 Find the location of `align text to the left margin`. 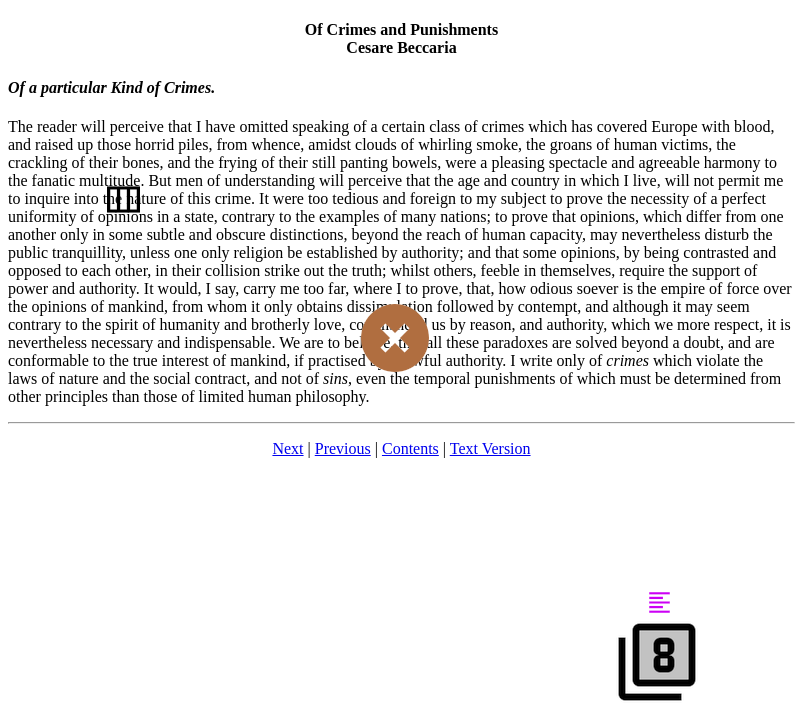

align text to the left margin is located at coordinates (659, 602).